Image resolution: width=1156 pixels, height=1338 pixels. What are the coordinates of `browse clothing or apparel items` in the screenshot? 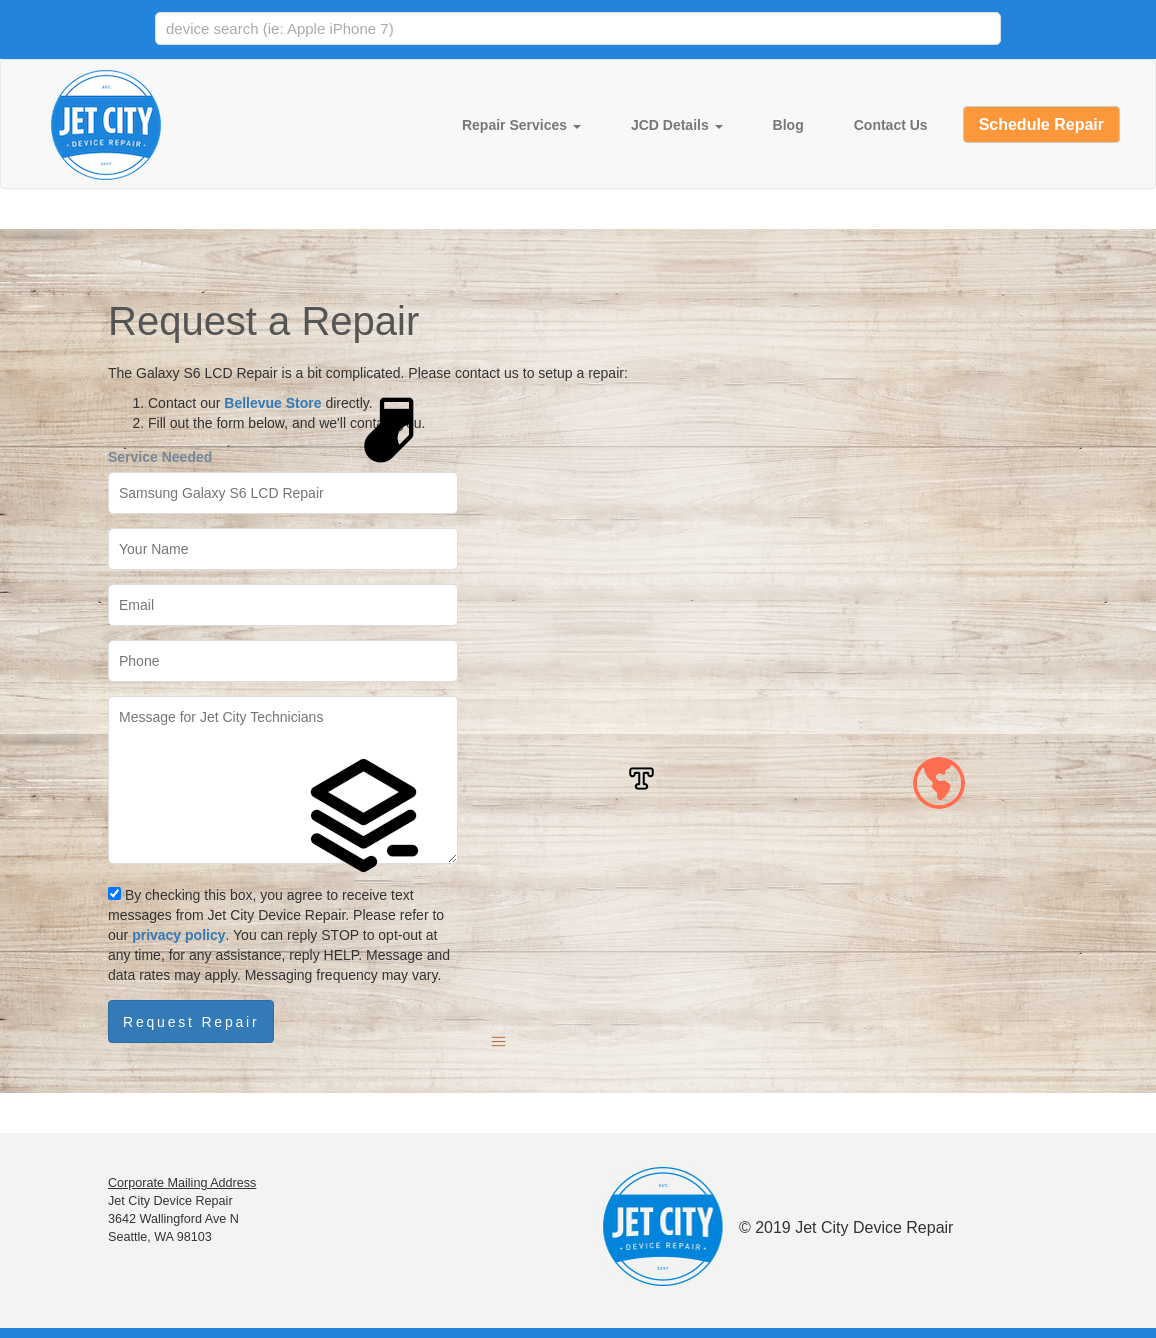 It's located at (391, 429).